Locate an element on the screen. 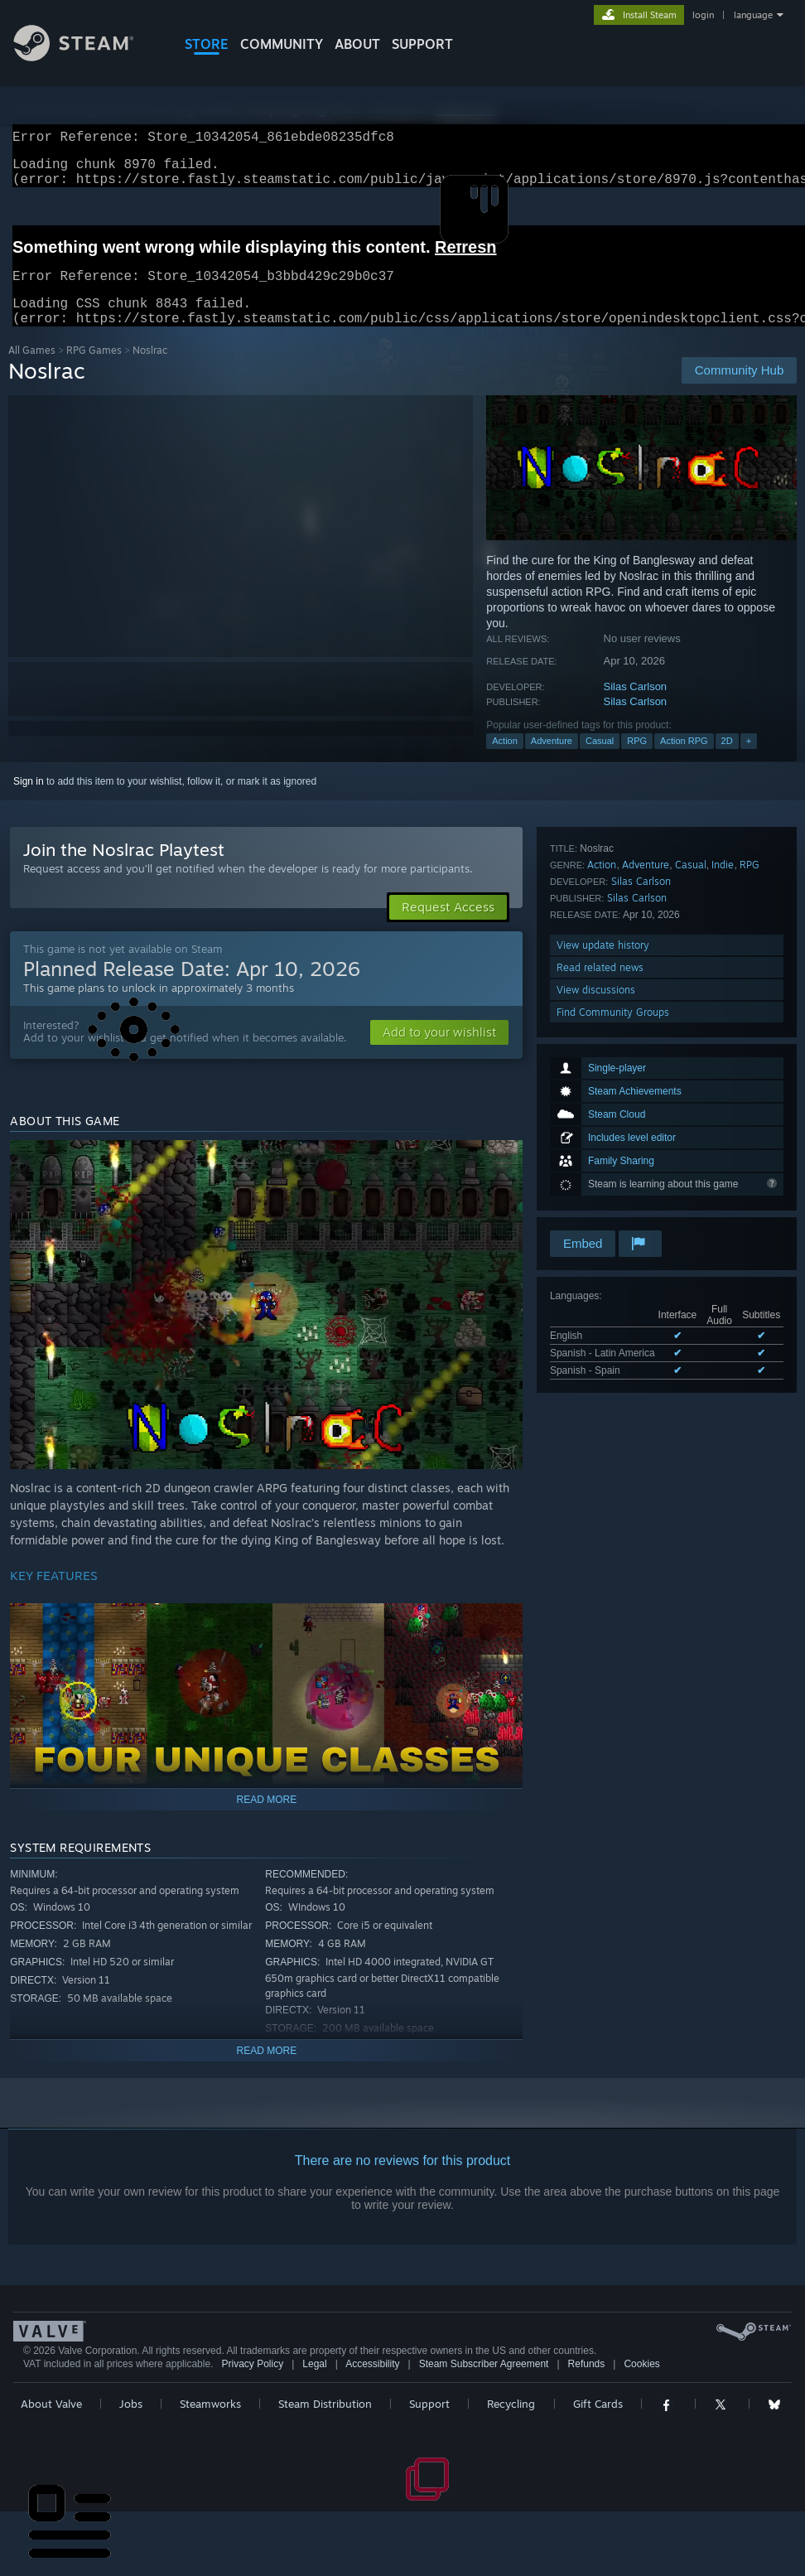  align content to top-right corner is located at coordinates (474, 209).